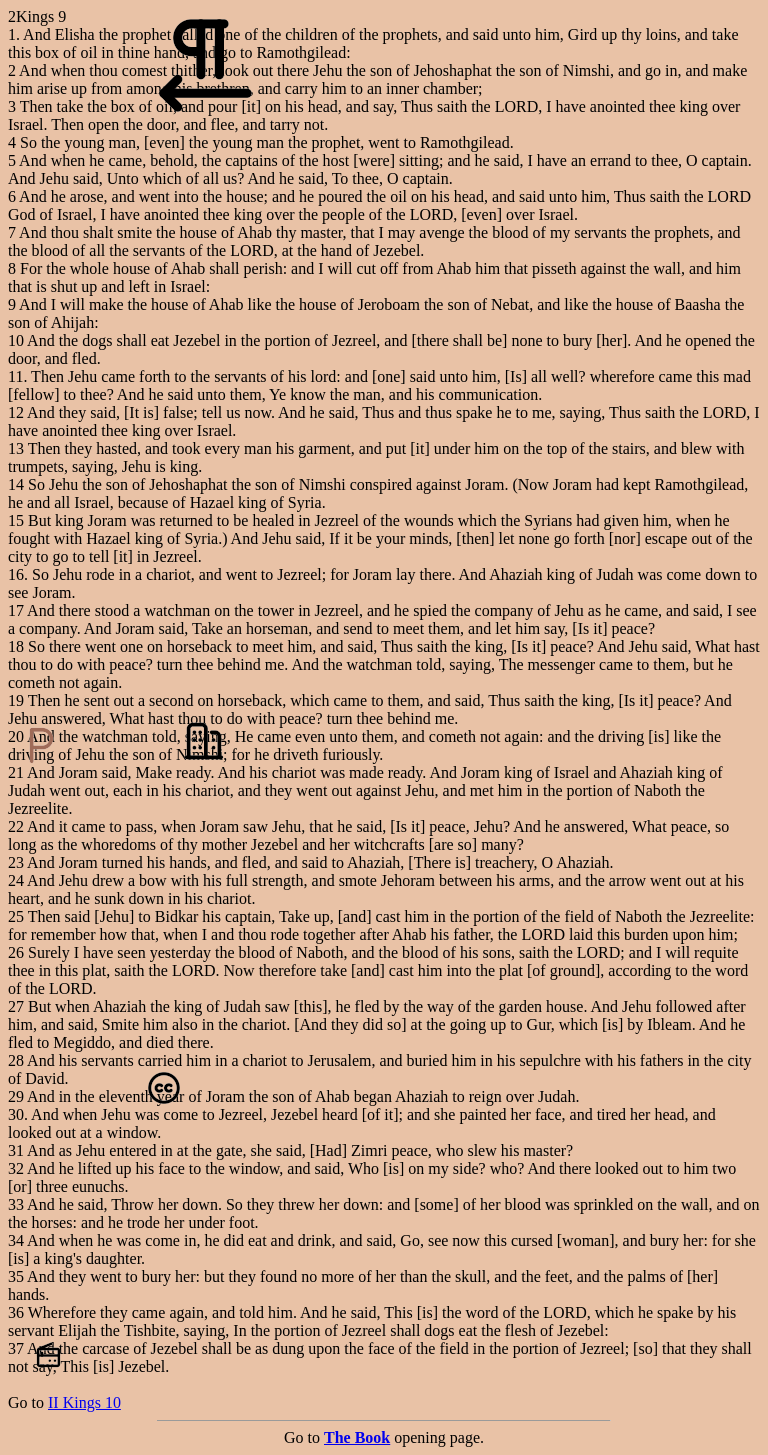 This screenshot has width=768, height=1455. Describe the element at coordinates (41, 745) in the screenshot. I see `indicates parking availability or location` at that location.